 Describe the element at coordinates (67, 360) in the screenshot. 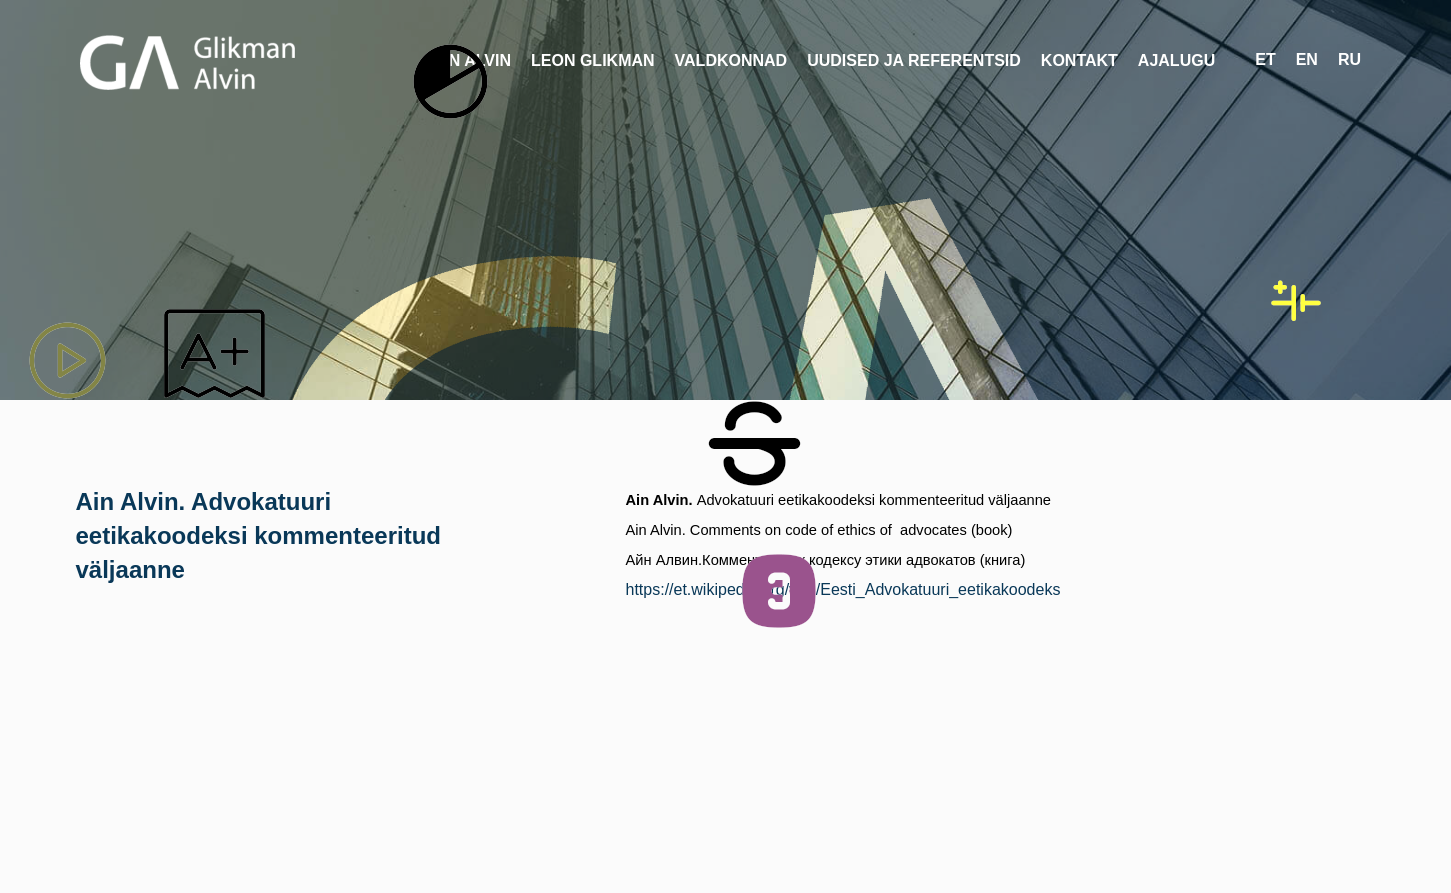

I see `play media or video content` at that location.